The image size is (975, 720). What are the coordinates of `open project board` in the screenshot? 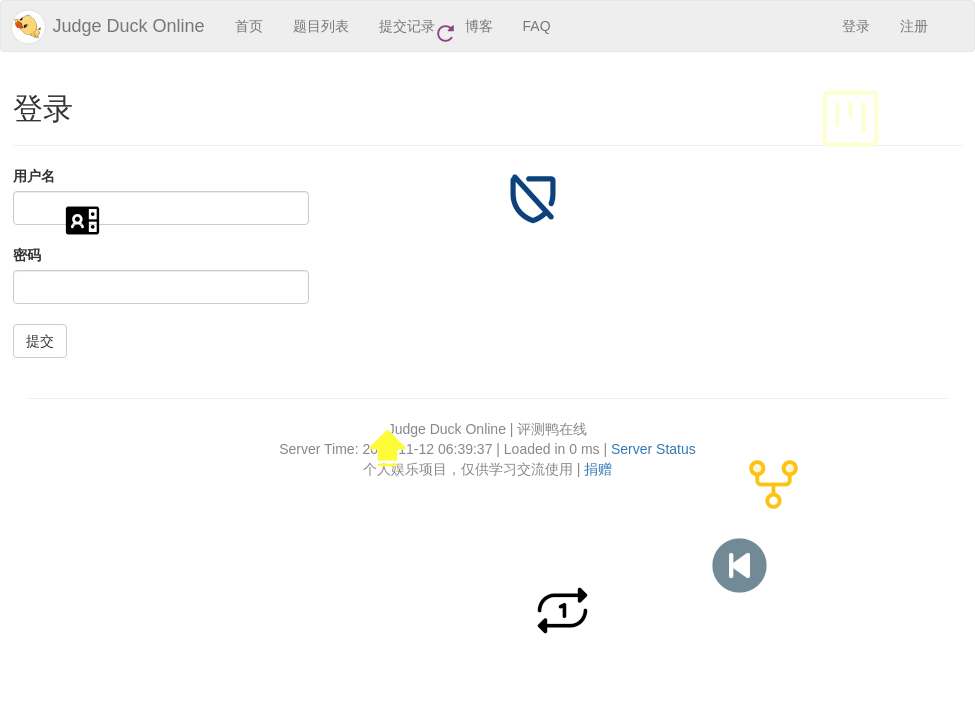 It's located at (850, 118).